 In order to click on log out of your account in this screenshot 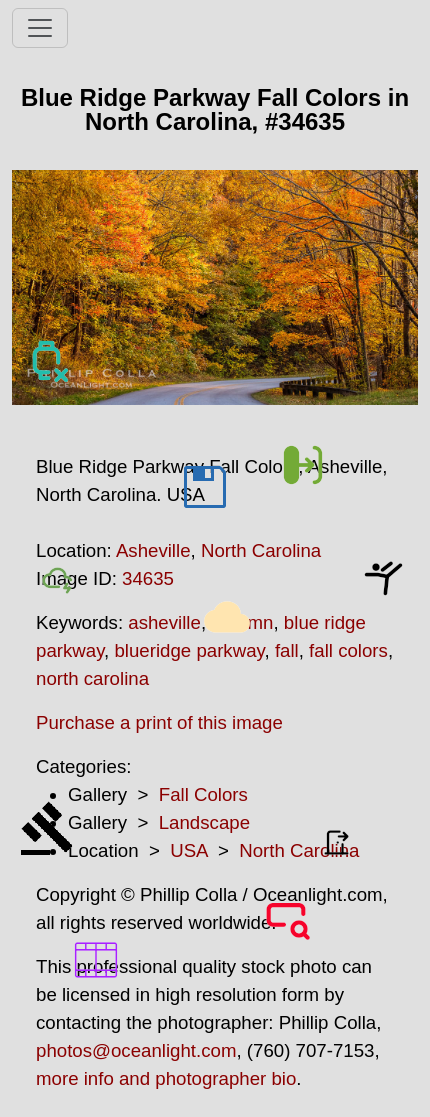, I will do `click(336, 842)`.